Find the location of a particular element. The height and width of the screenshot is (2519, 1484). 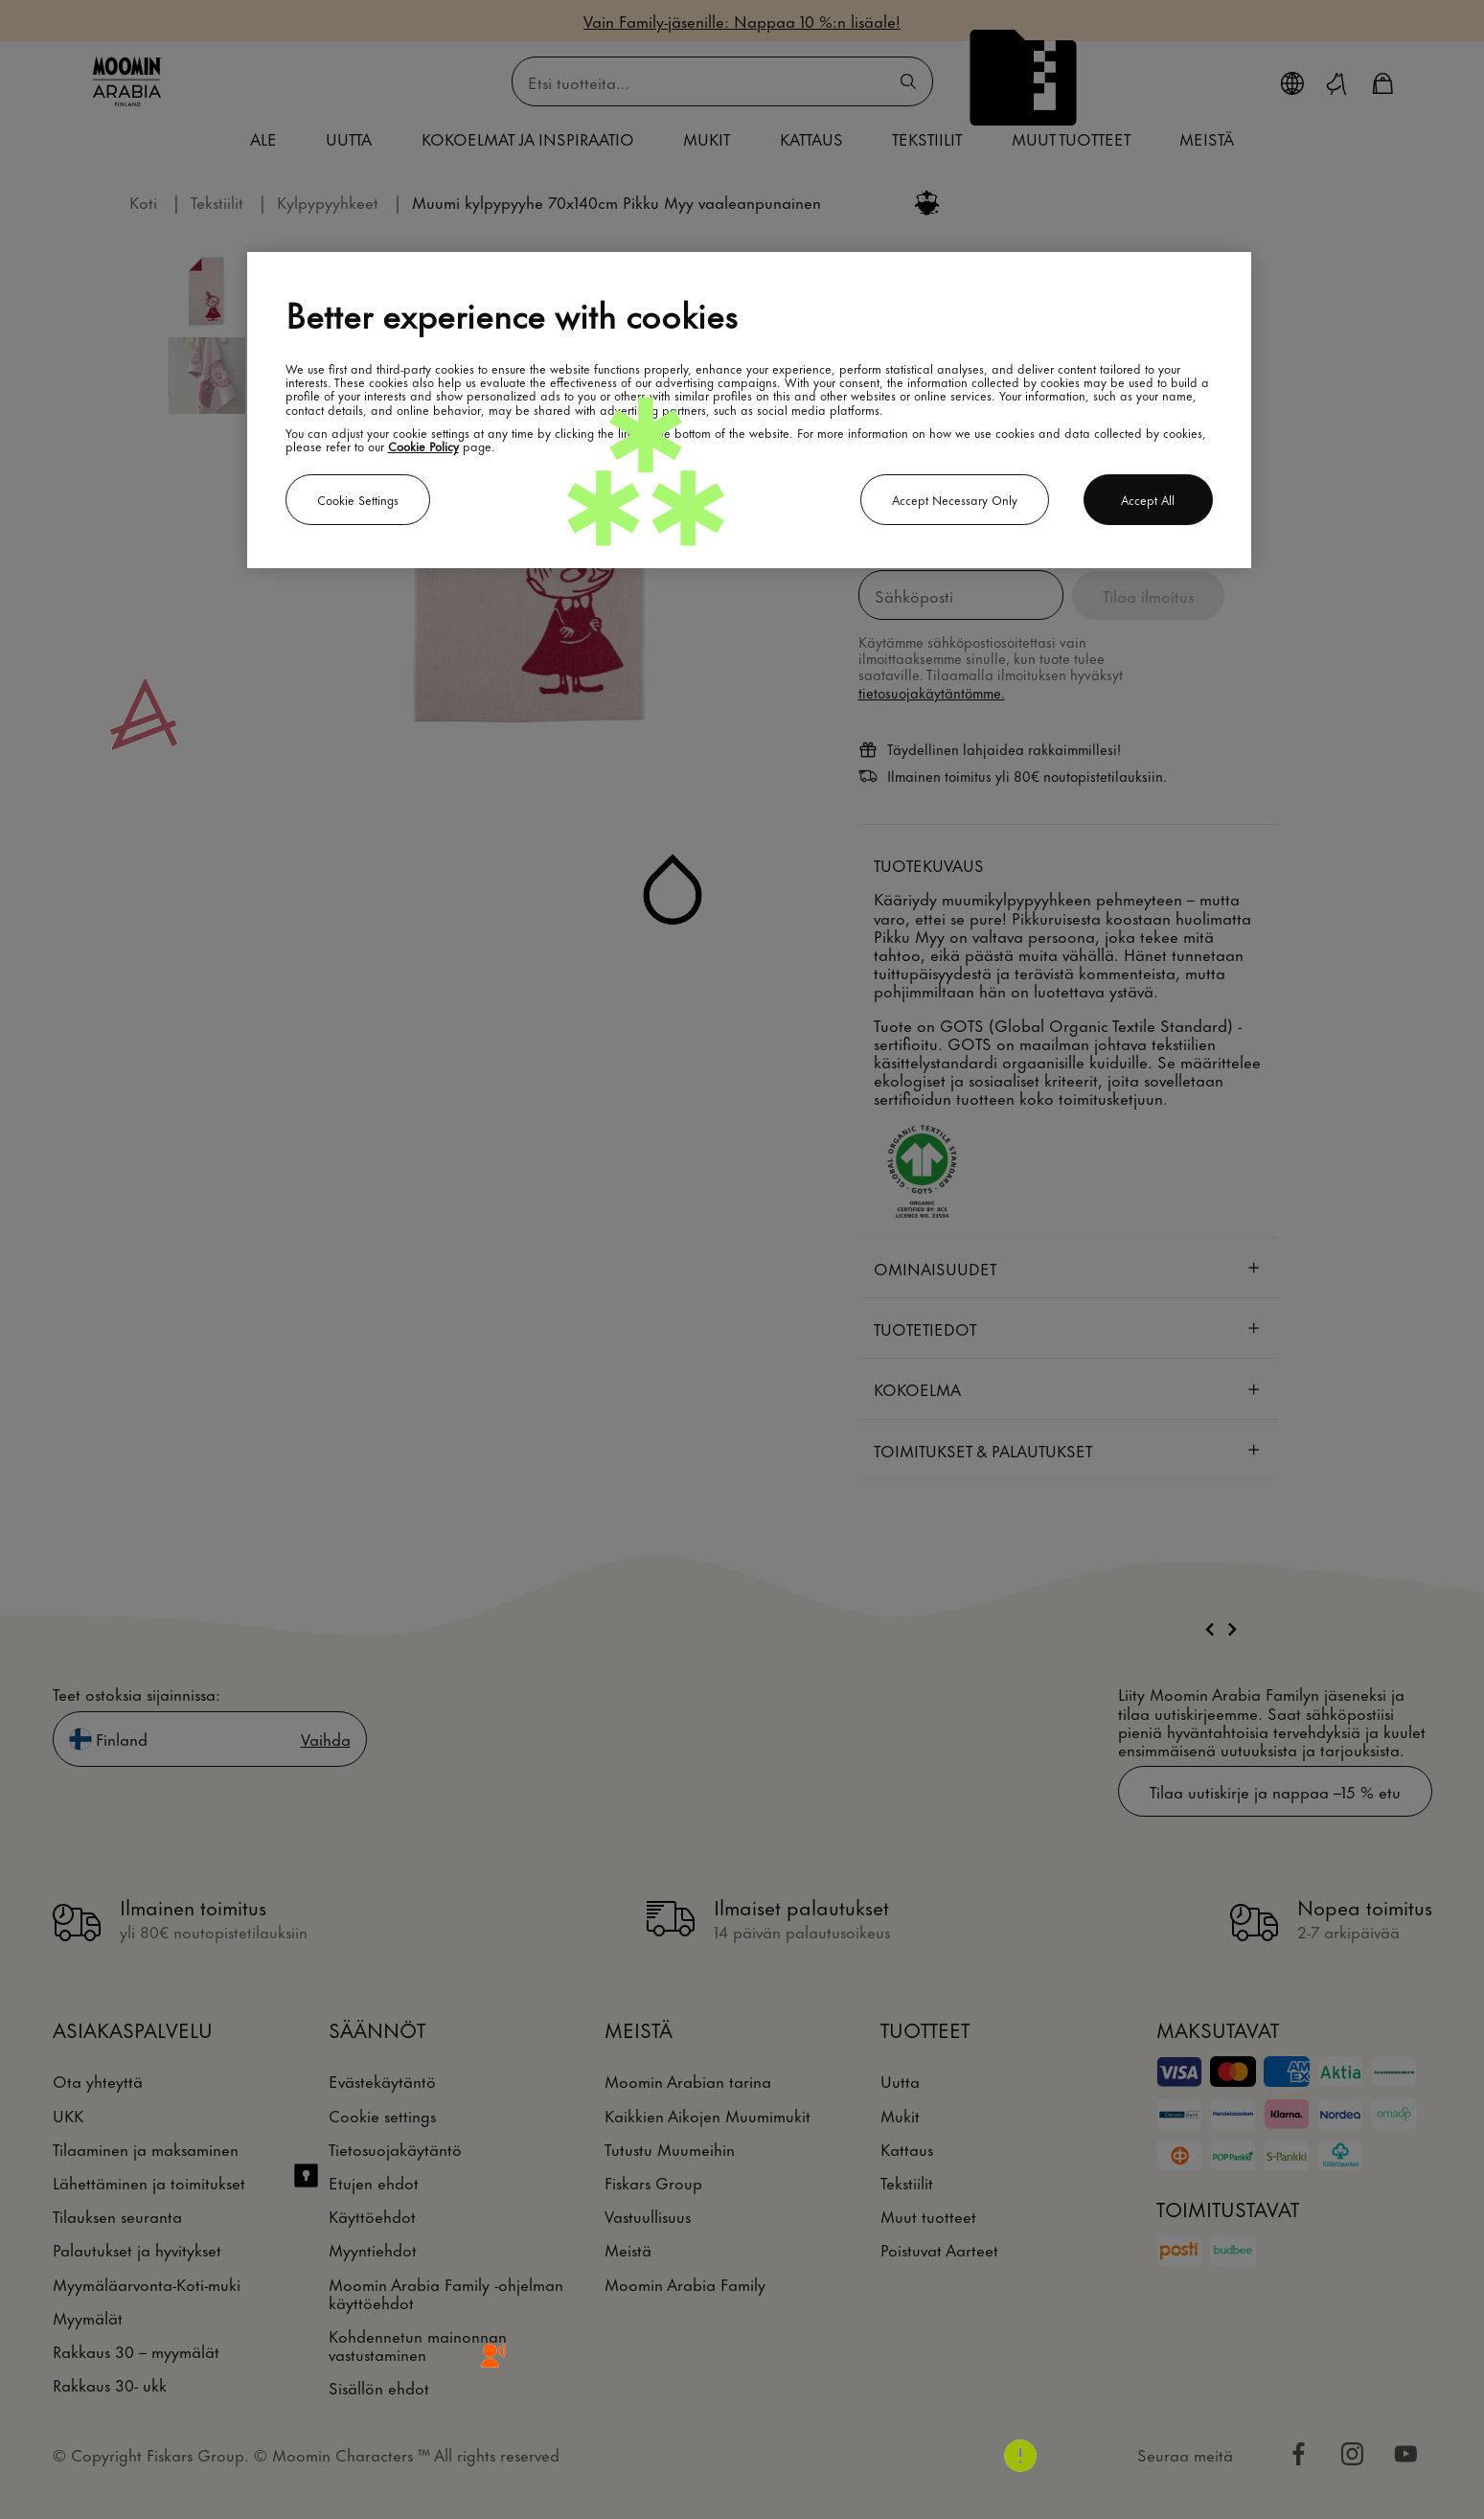

access smart lock controls is located at coordinates (306, 2175).